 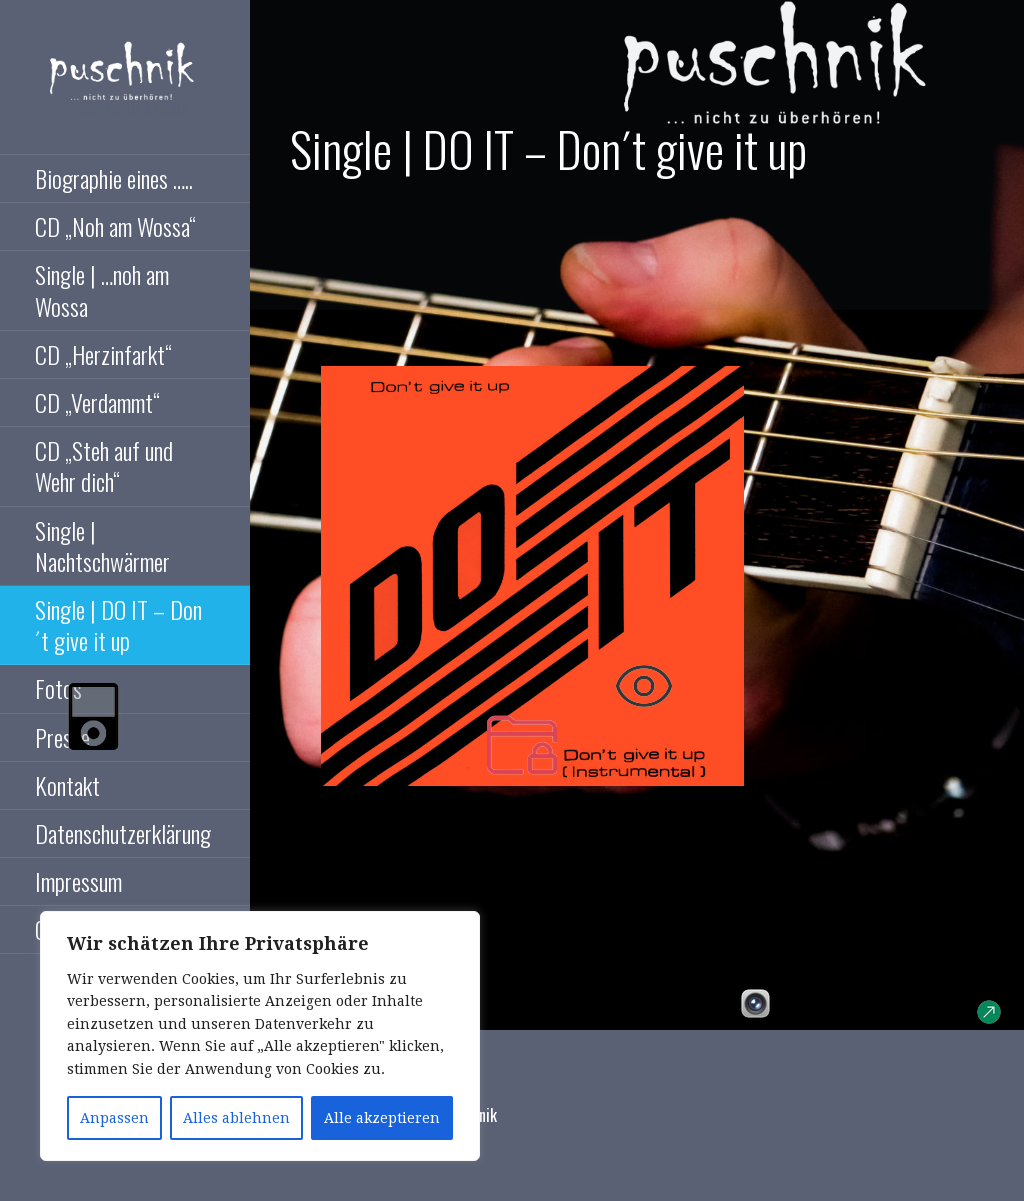 I want to click on indicates a symbolic link or shortcut to another file, so click(x=989, y=1012).